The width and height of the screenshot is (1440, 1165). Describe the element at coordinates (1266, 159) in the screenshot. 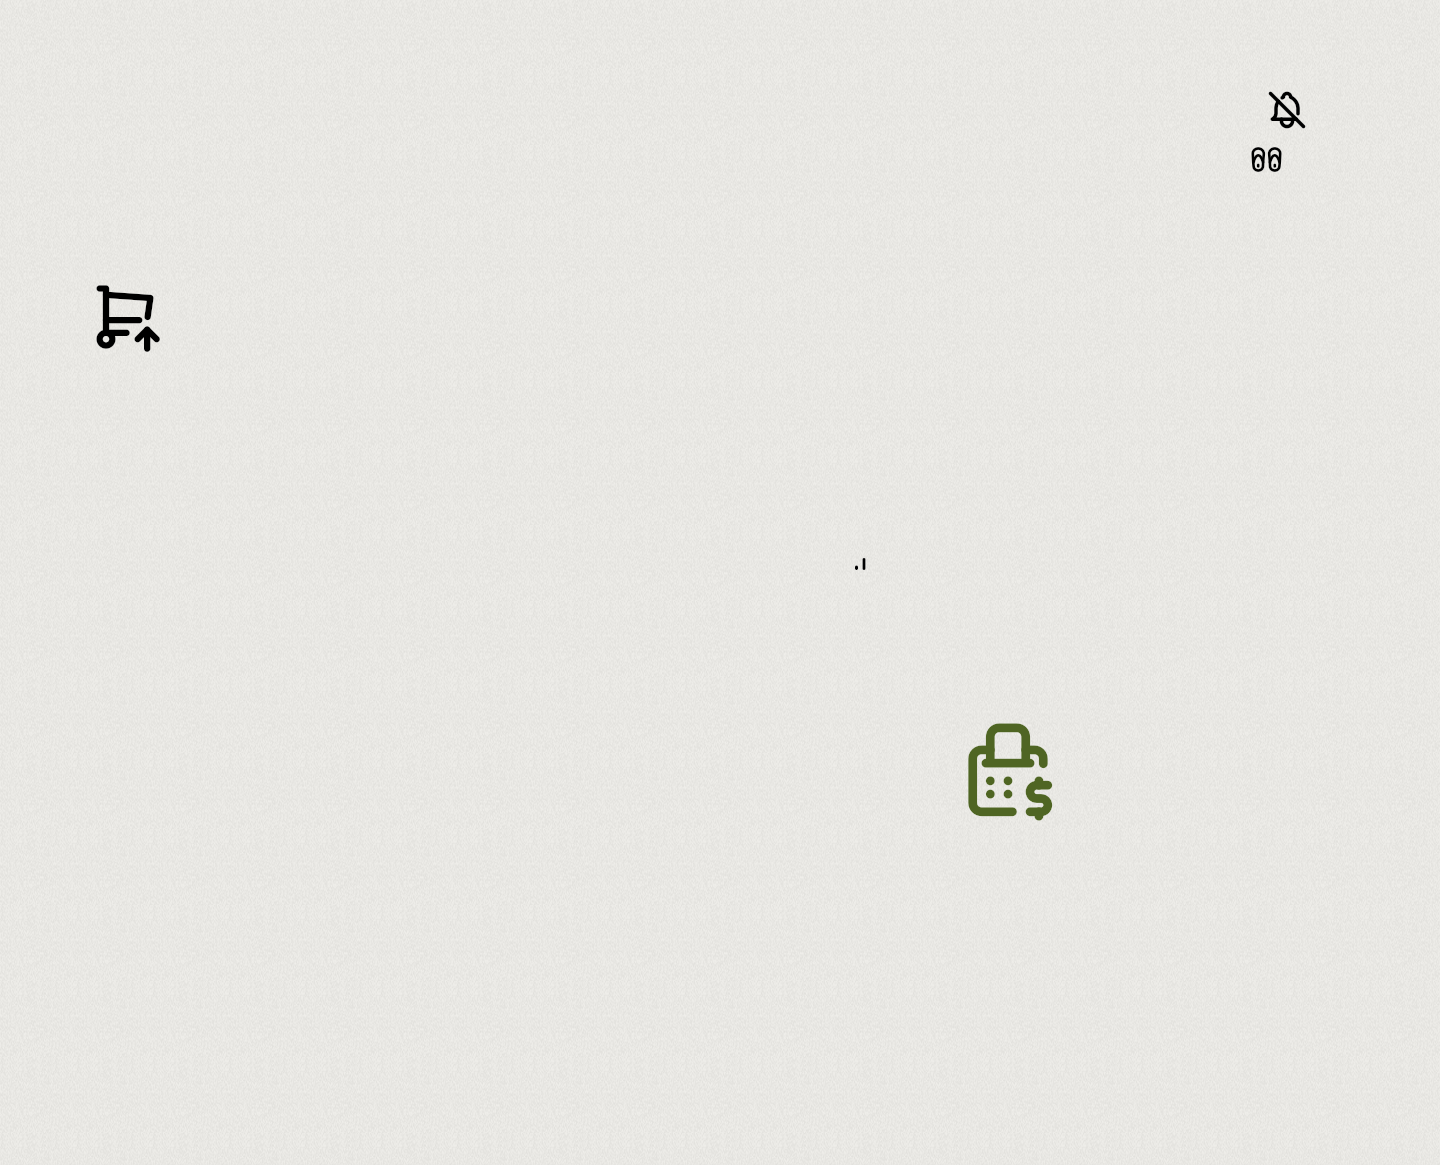

I see `browse beach or summer footwear` at that location.